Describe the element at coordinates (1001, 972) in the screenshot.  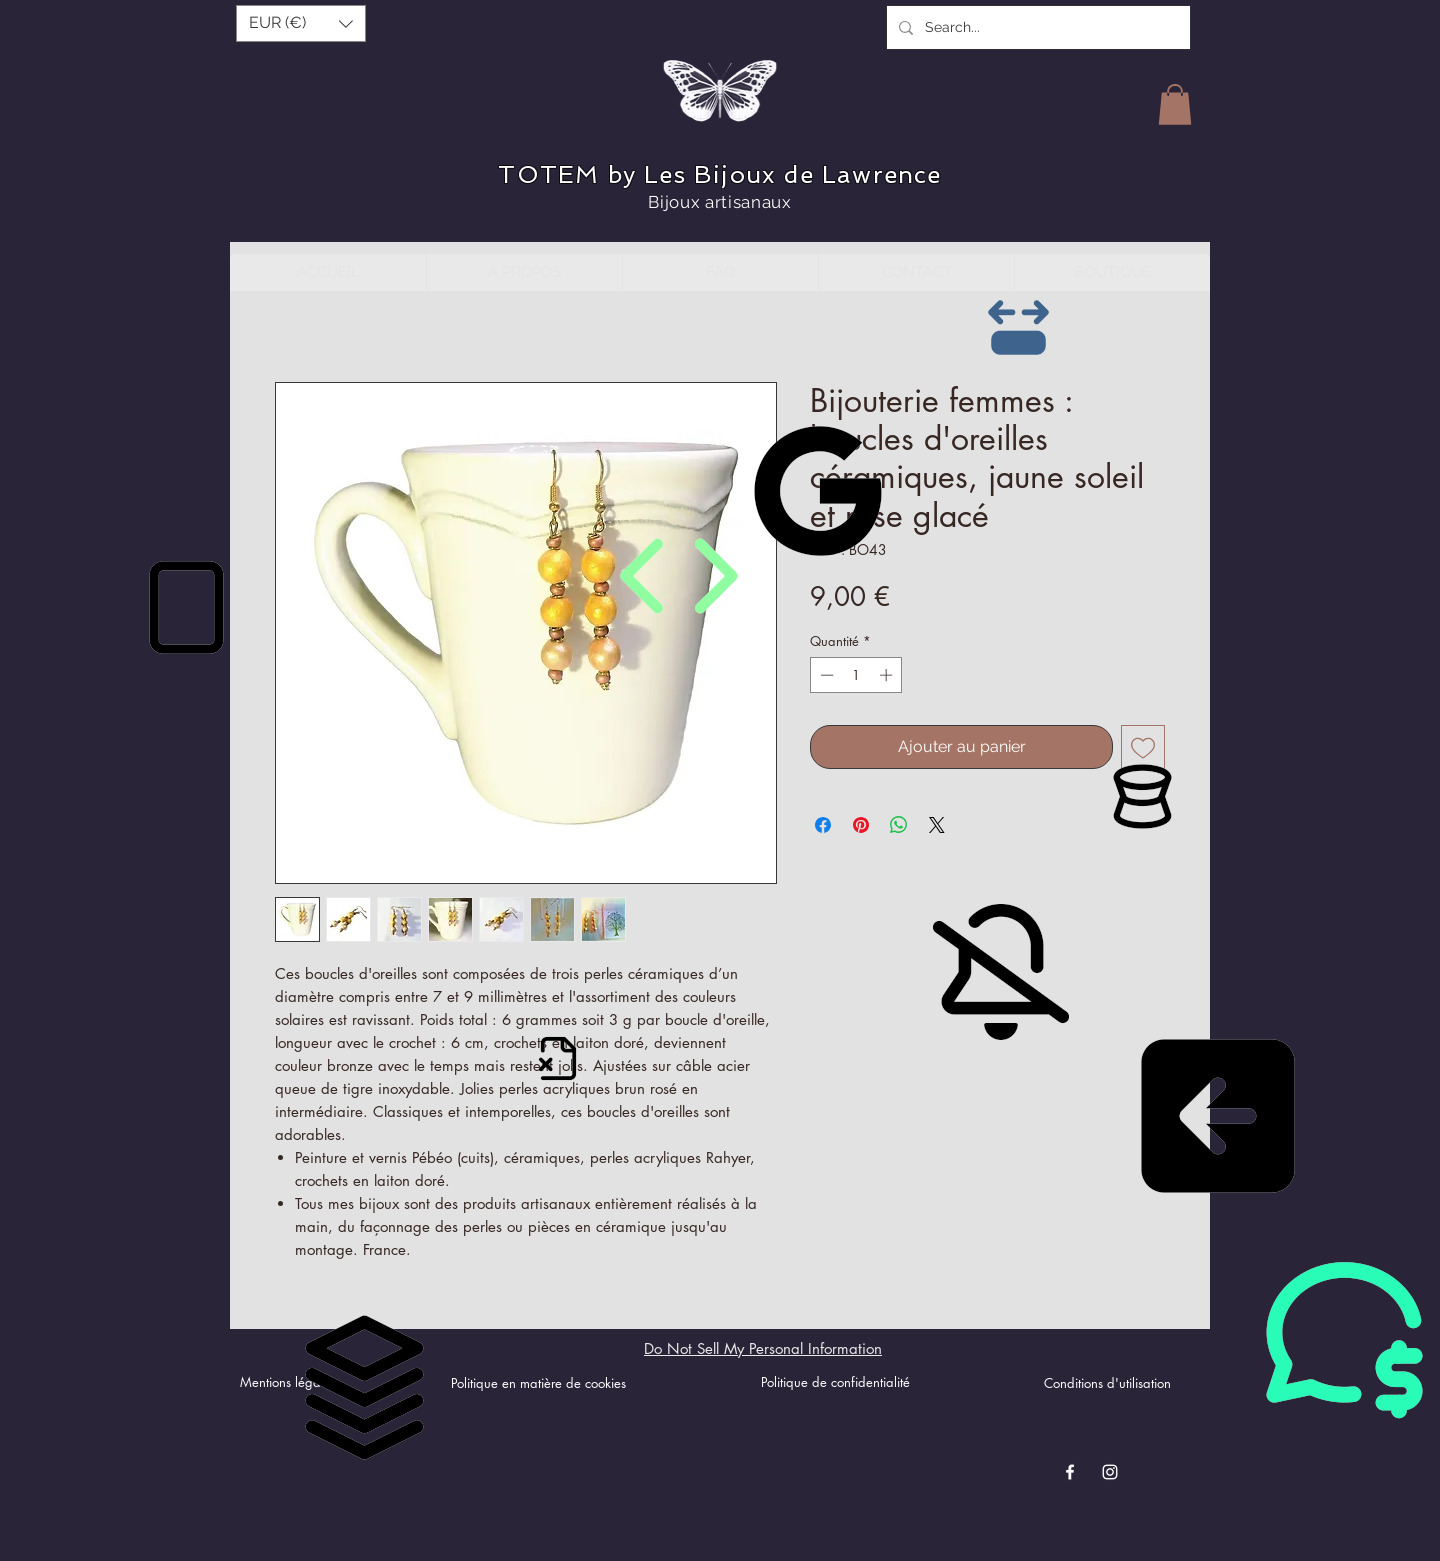
I see `mute notifications` at that location.